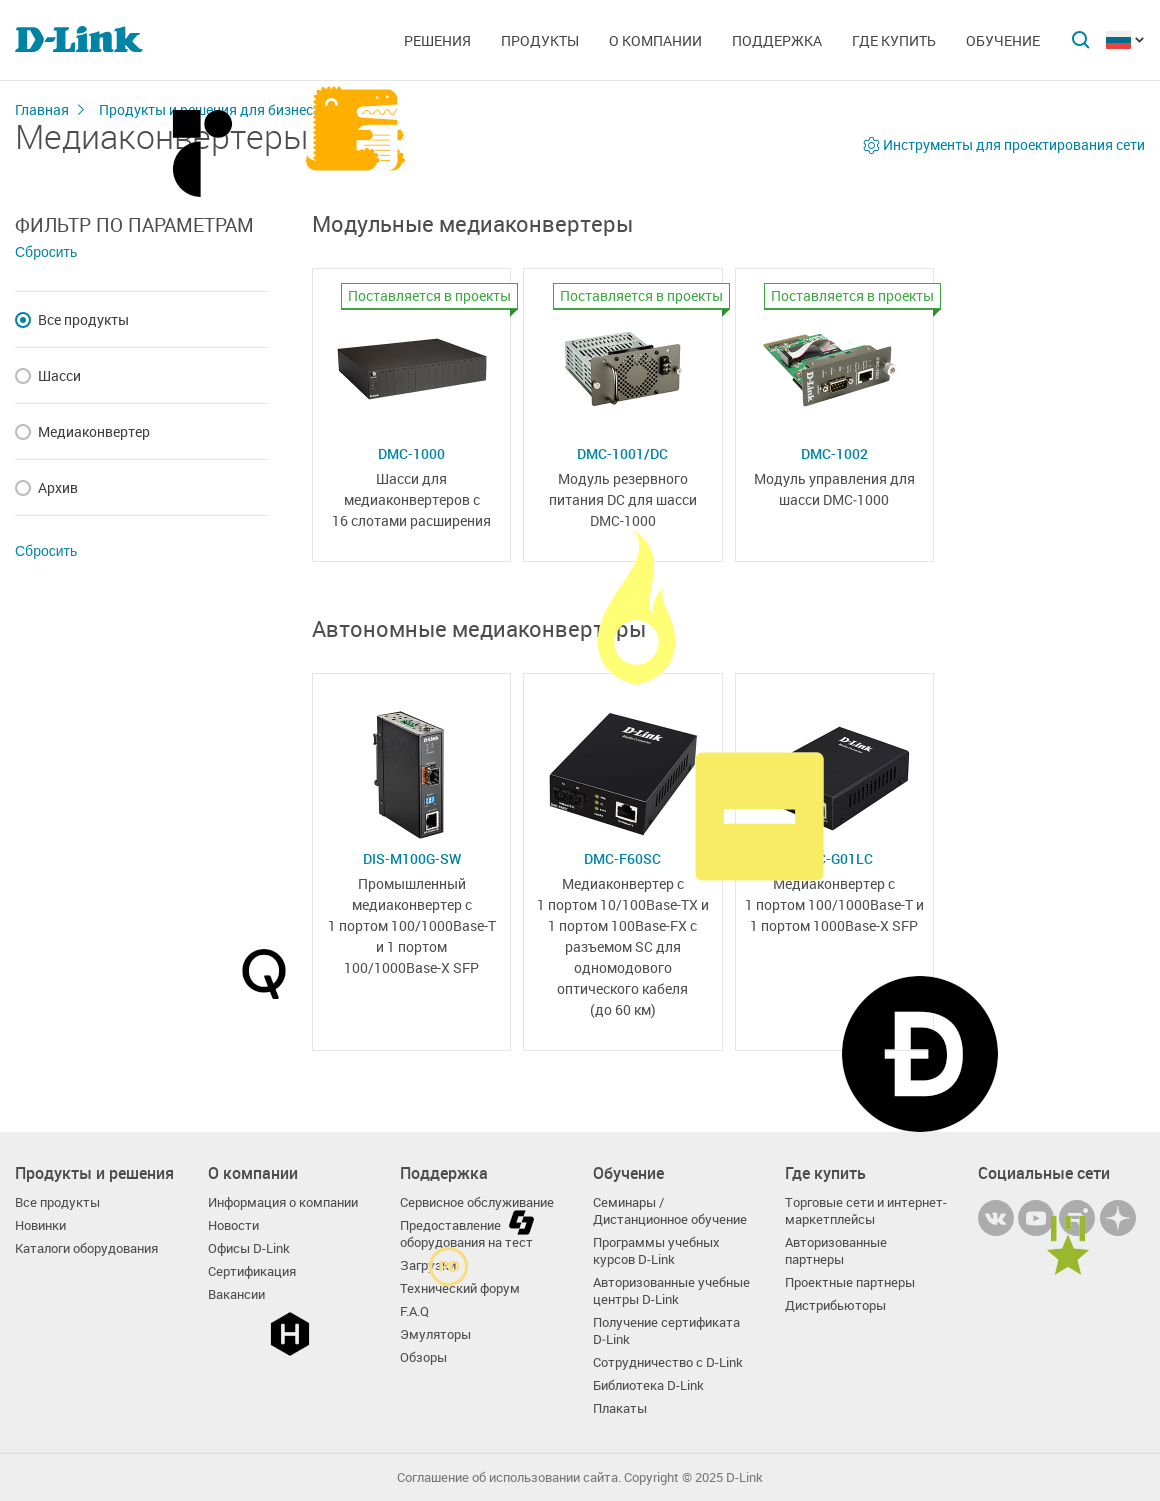 The width and height of the screenshot is (1160, 1501). What do you see at coordinates (636, 607) in the screenshot?
I see `sparkpost email delivery service logo` at bounding box center [636, 607].